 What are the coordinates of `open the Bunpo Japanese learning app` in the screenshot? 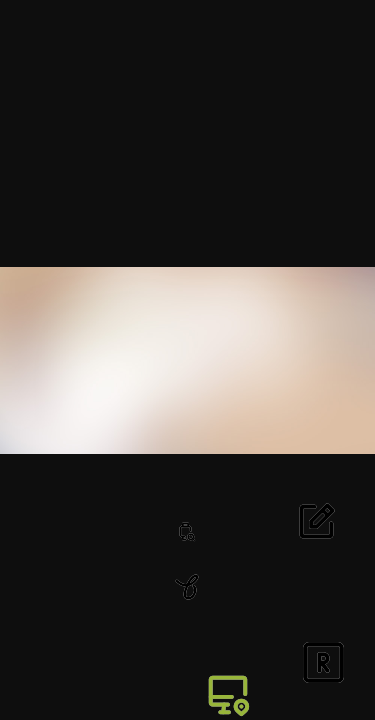 It's located at (187, 587).